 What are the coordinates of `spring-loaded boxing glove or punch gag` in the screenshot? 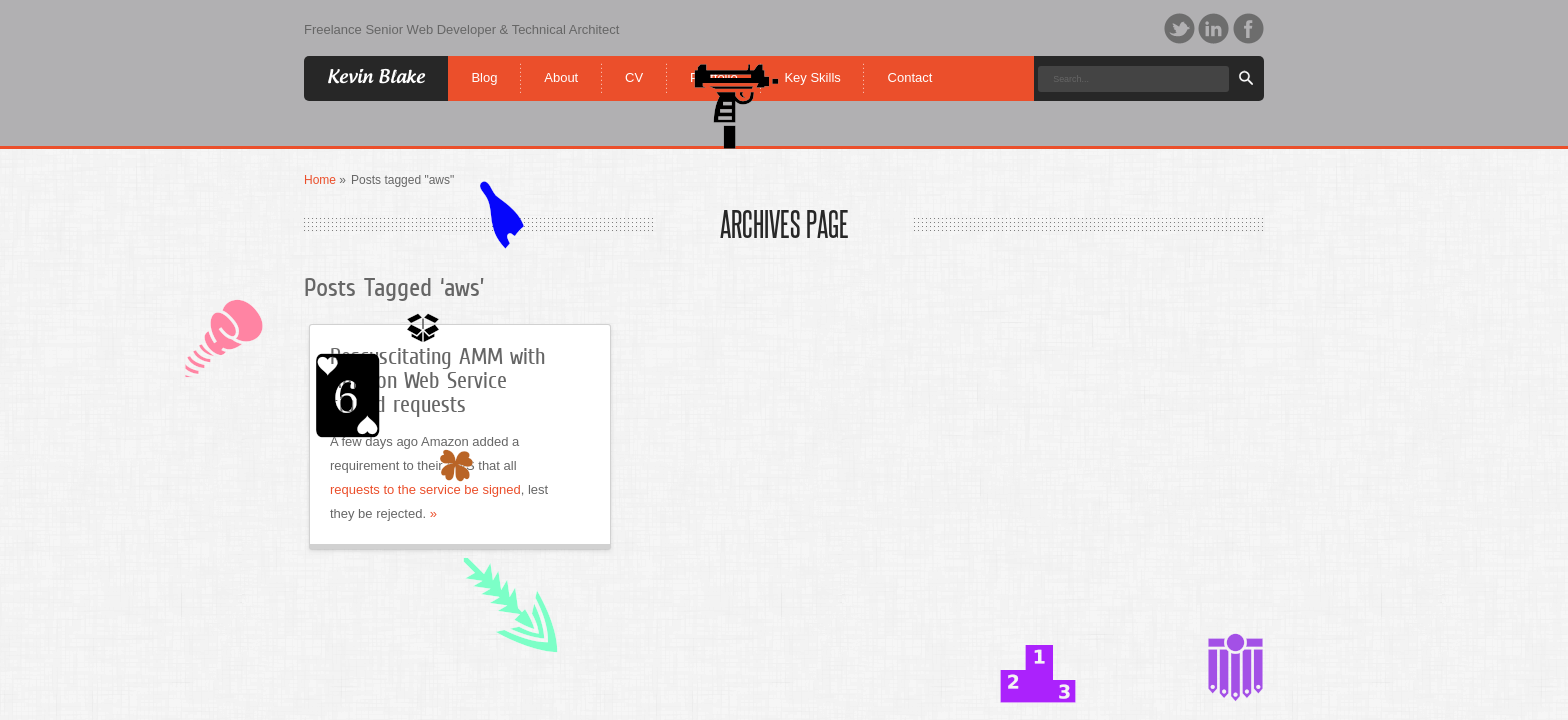 It's located at (223, 338).